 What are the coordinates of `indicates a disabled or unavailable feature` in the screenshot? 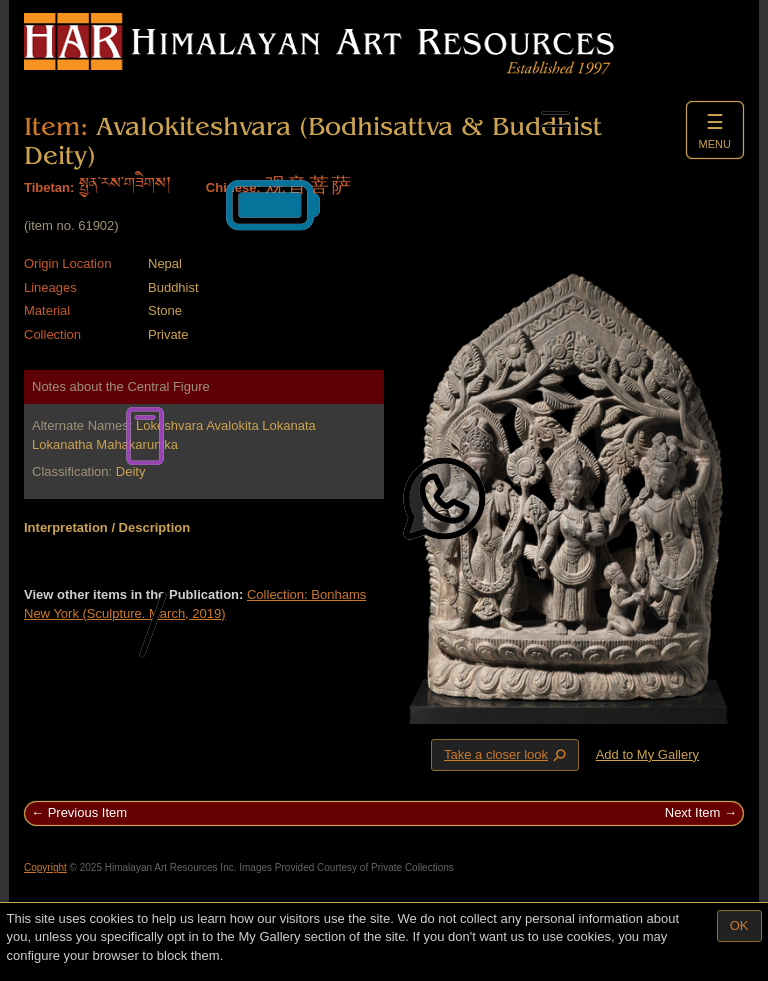 It's located at (153, 625).